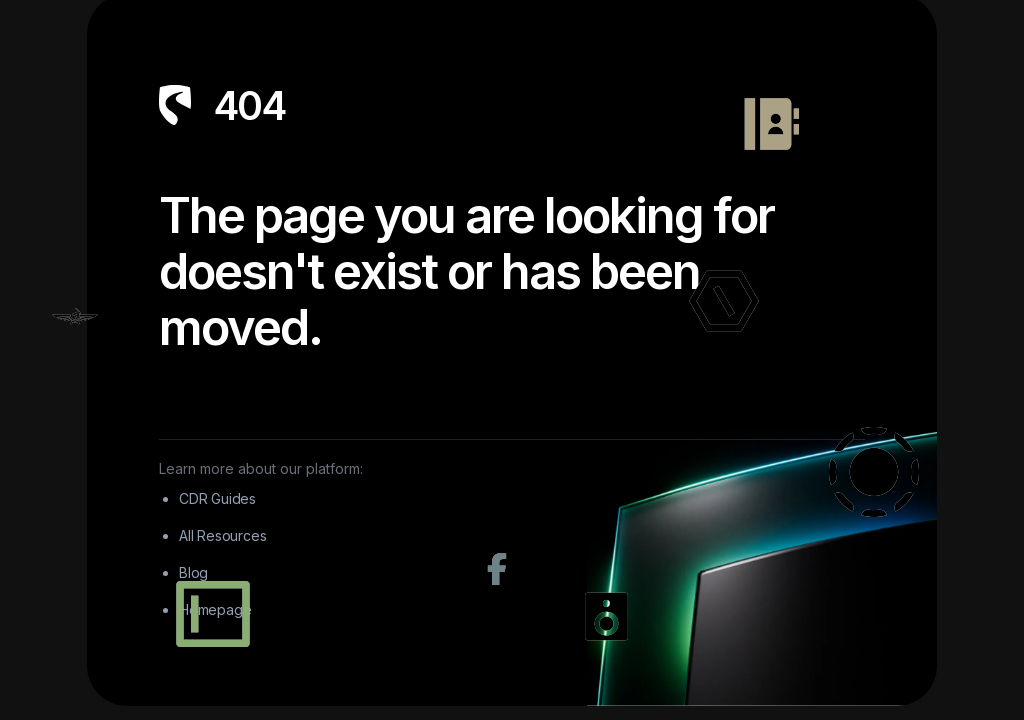  I want to click on open localsend app for local file sharing, so click(874, 472).